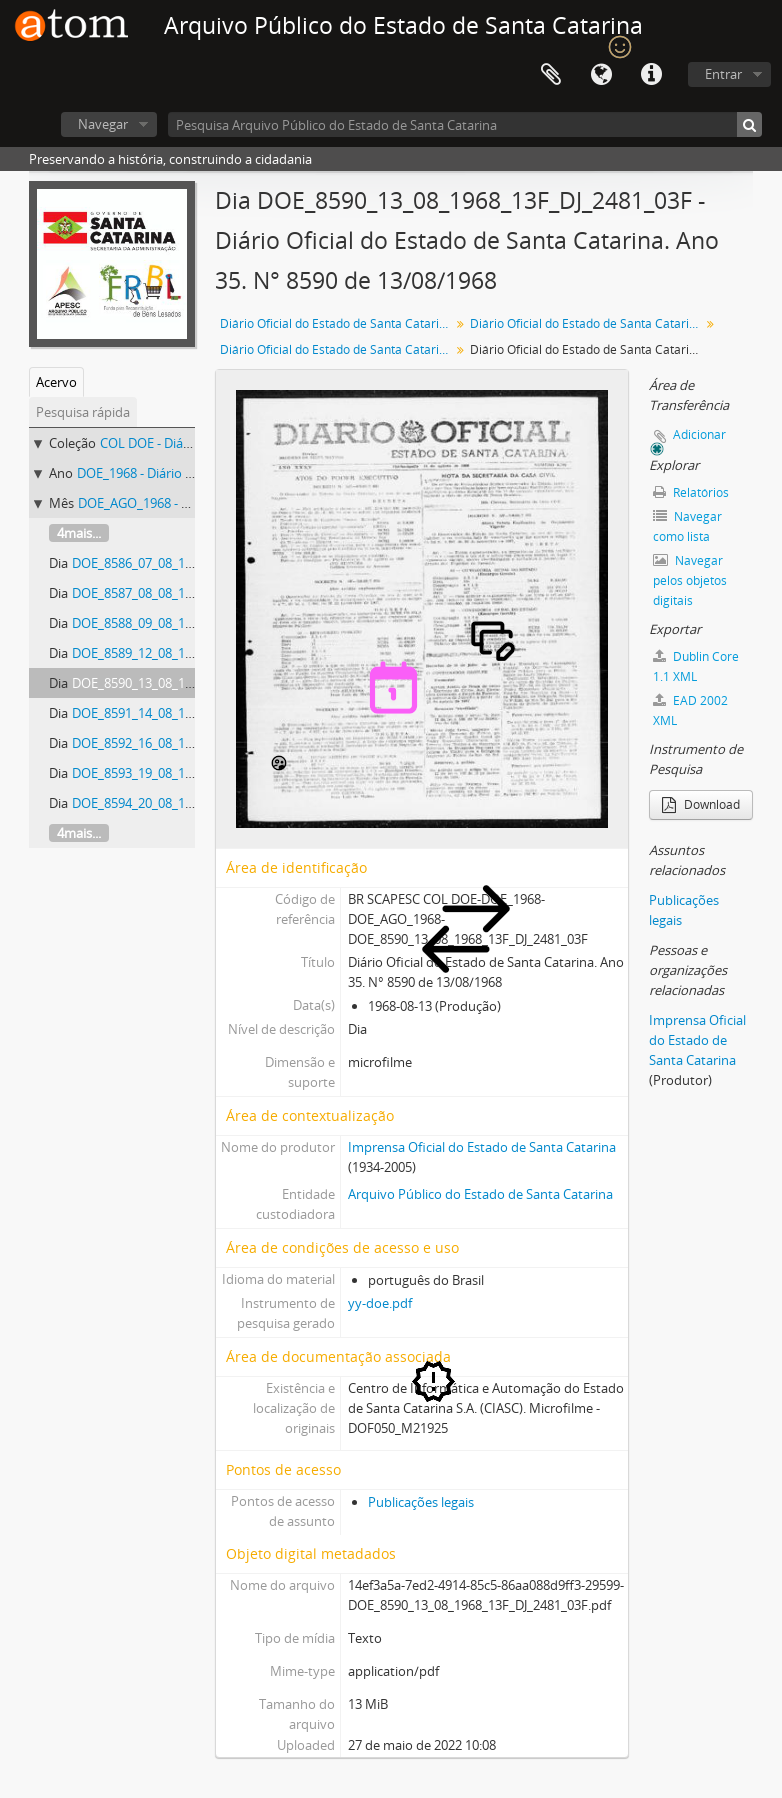  I want to click on edit payment or cash transaction details, so click(492, 638).